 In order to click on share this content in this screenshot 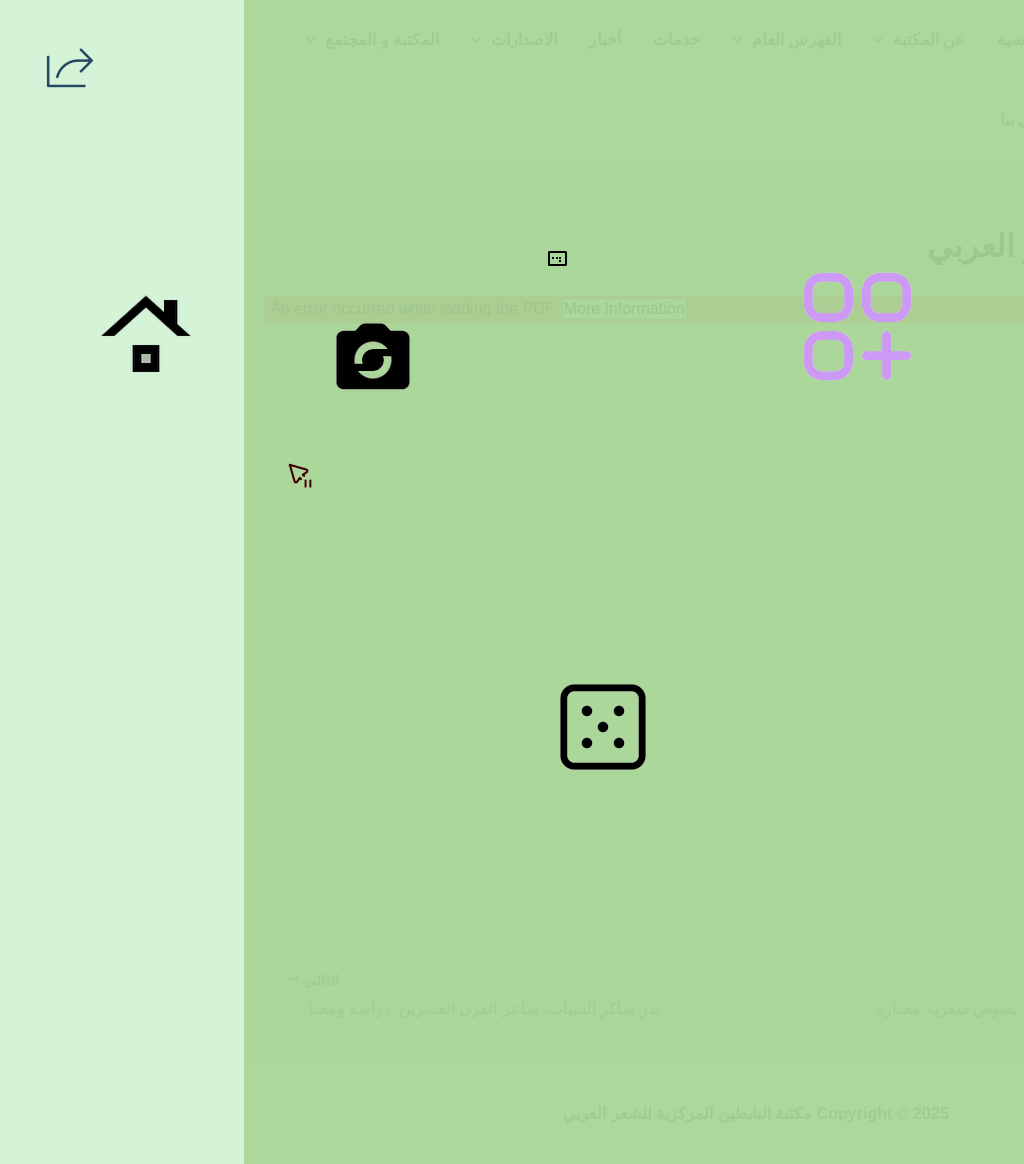, I will do `click(70, 66)`.